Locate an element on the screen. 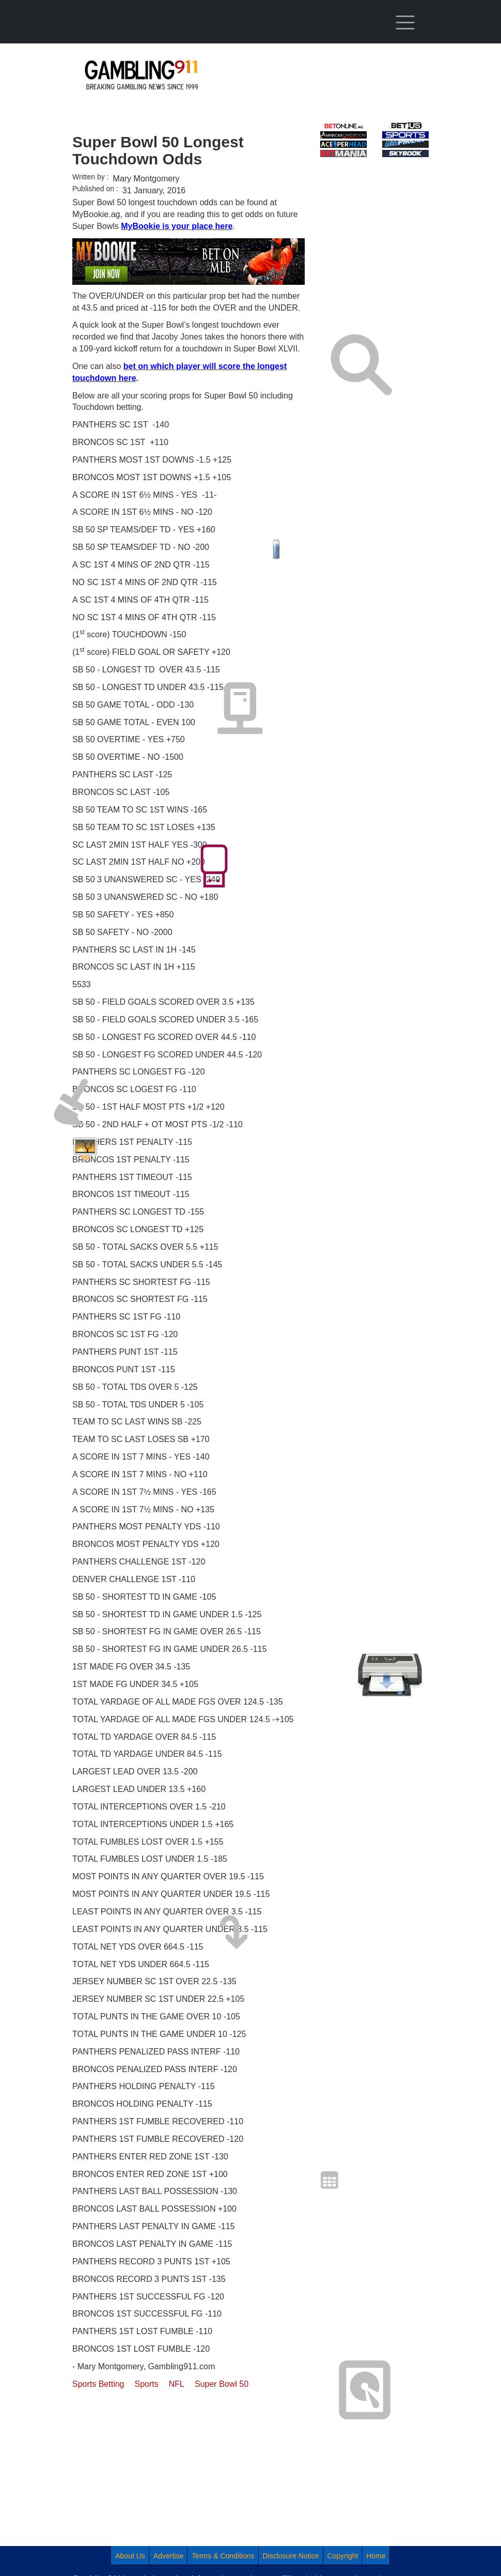 This screenshot has width=501, height=2576. jump to a specific location or section is located at coordinates (233, 1931).